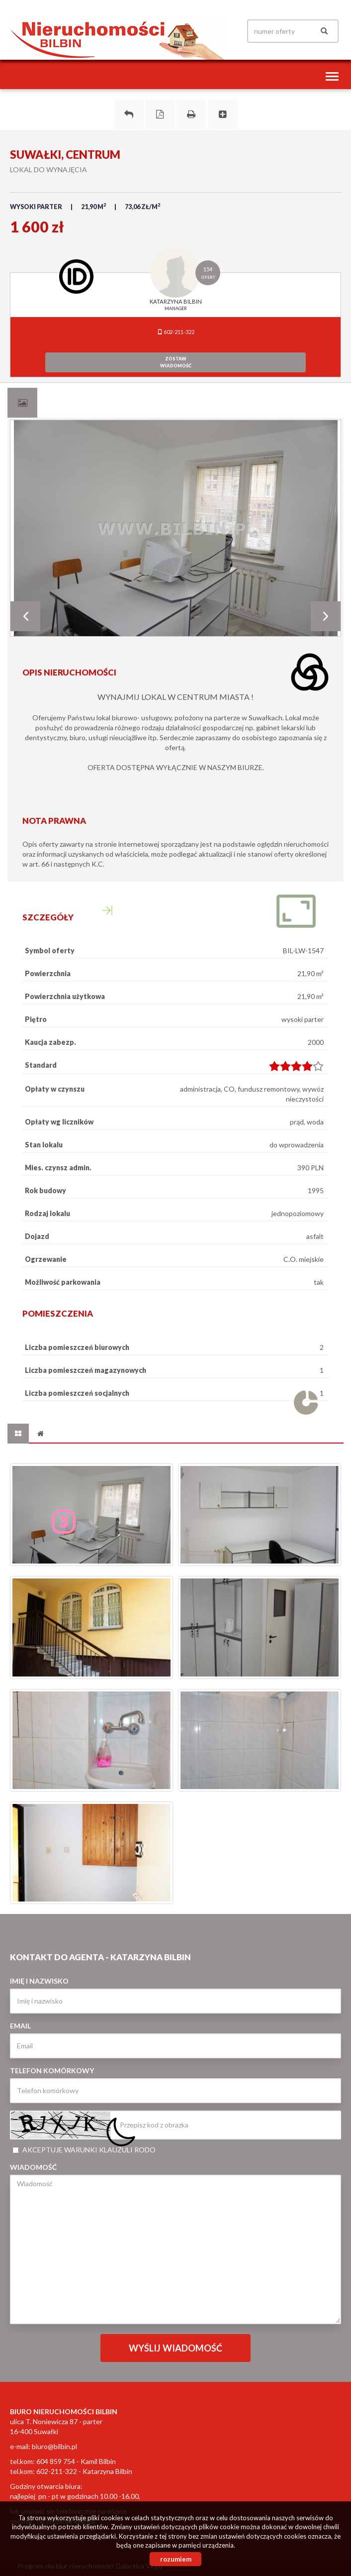 The height and width of the screenshot is (2576, 351). Describe the element at coordinates (296, 911) in the screenshot. I see `enter fullscreen mode` at that location.